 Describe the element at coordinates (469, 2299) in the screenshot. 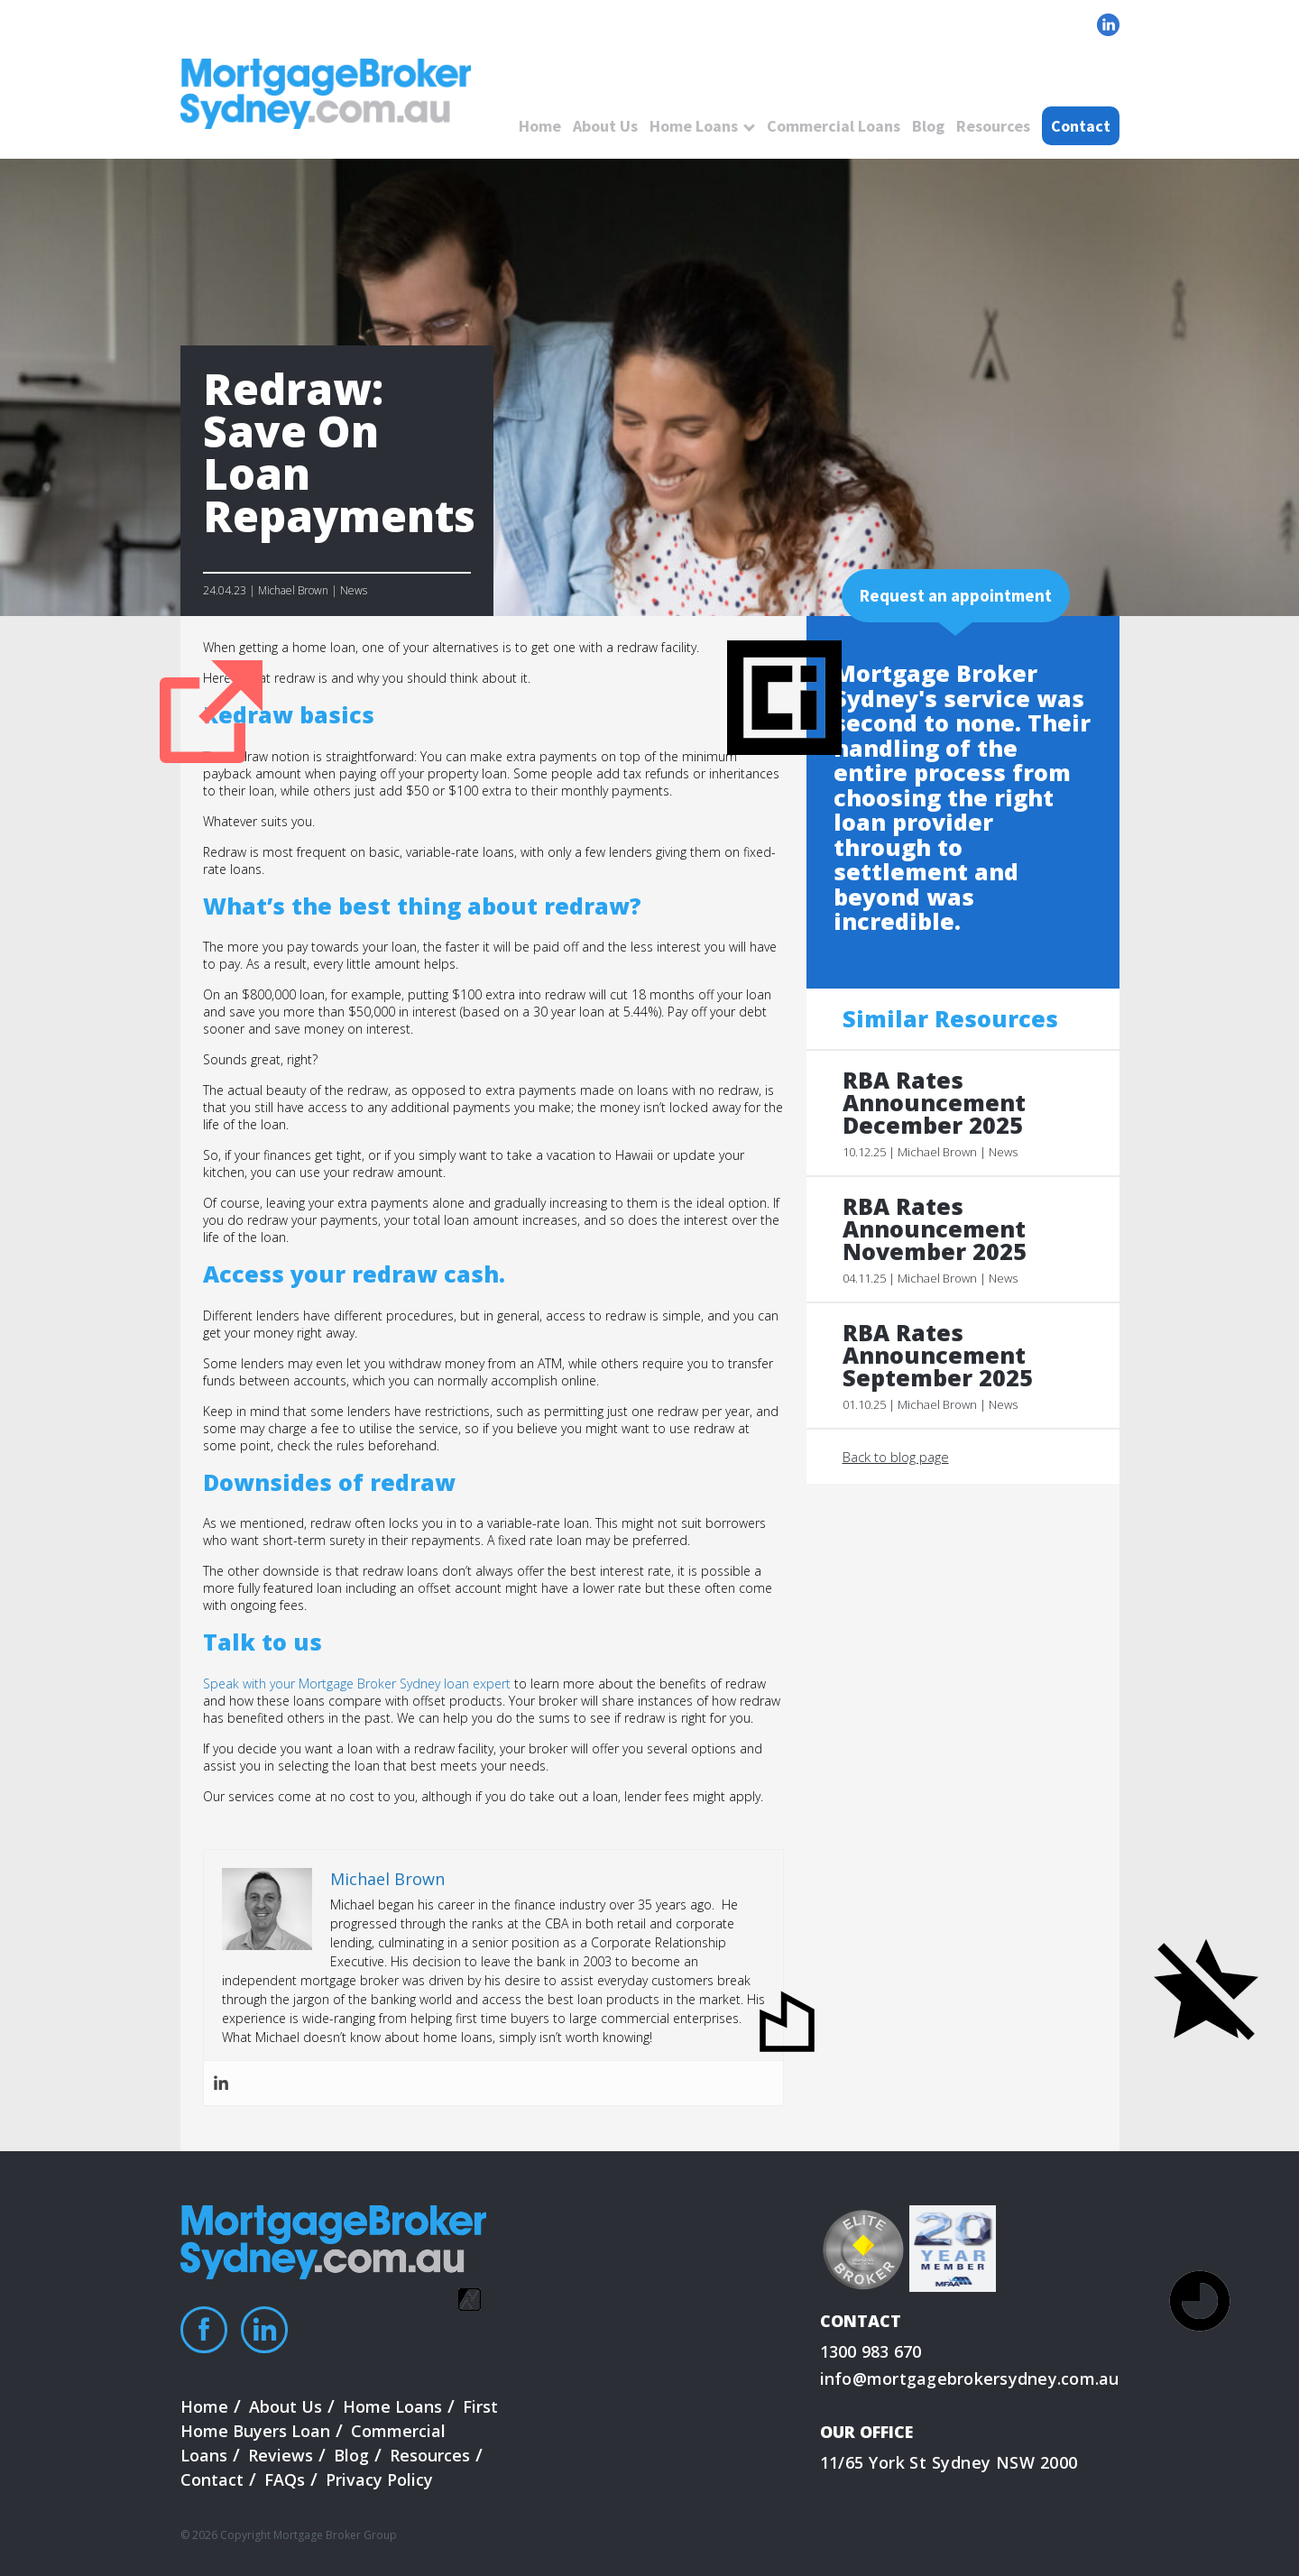

I see `open Affinity Photo application` at that location.